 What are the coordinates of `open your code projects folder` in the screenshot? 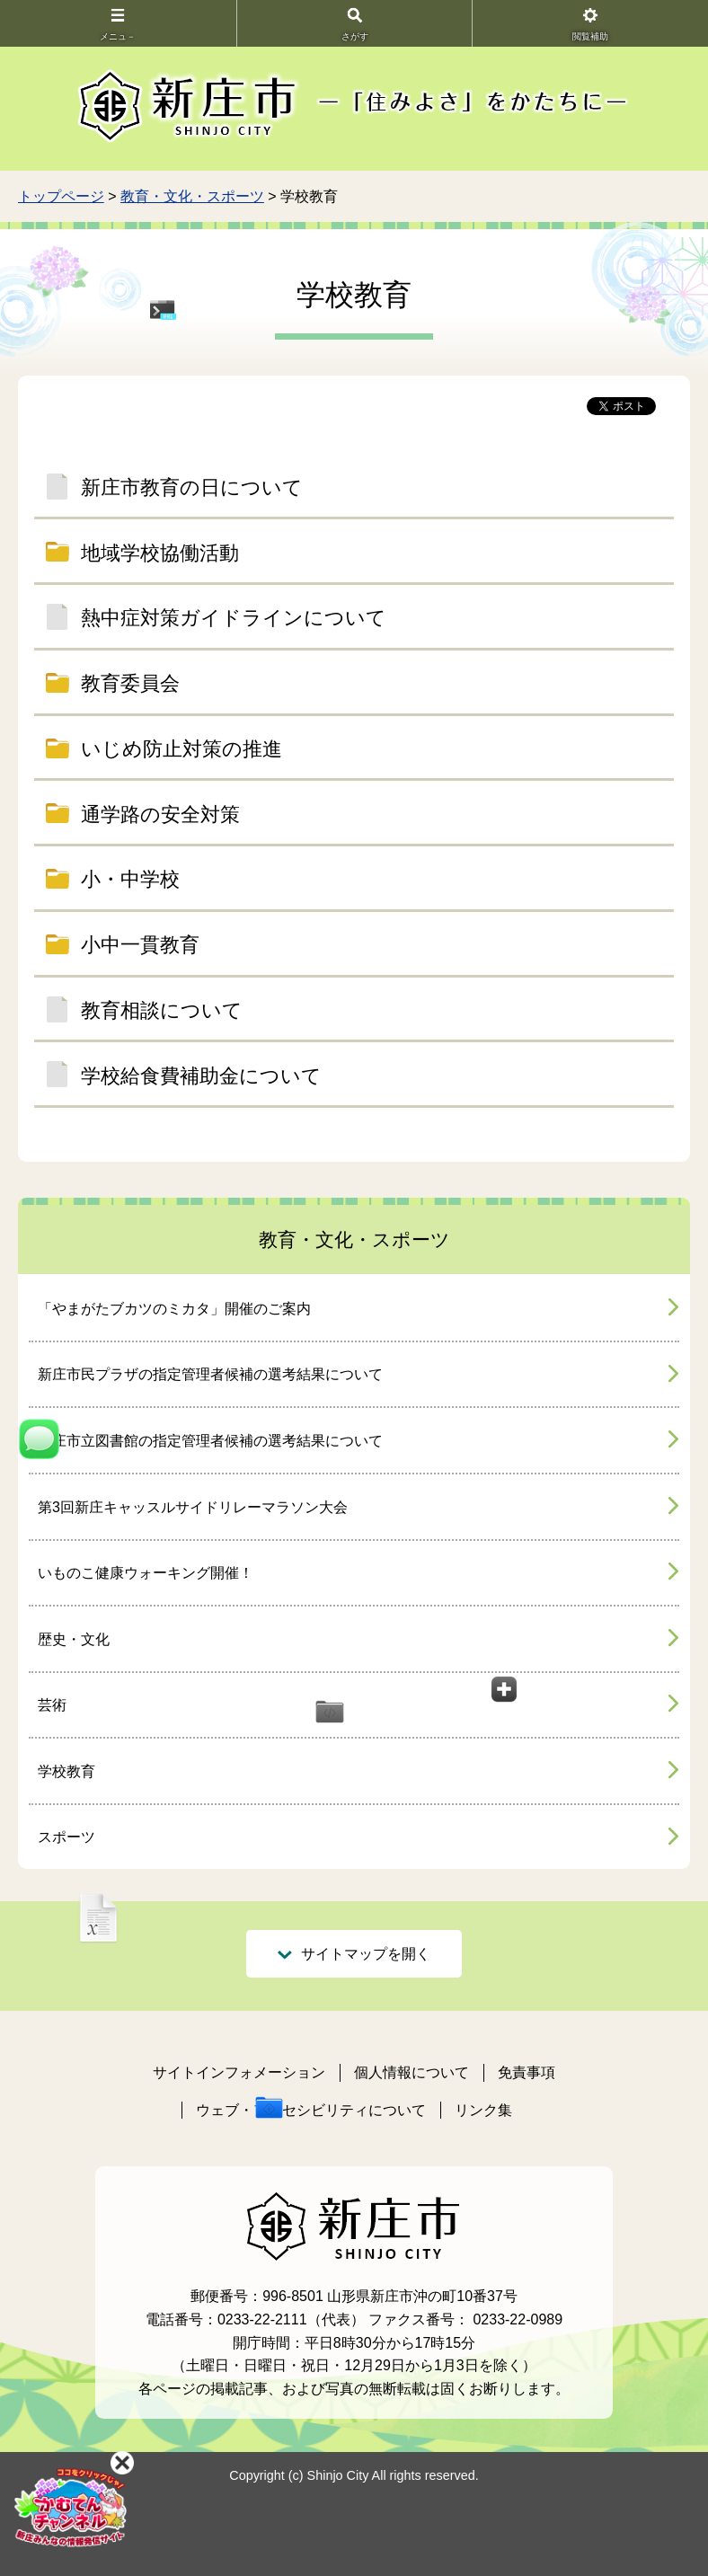 It's located at (330, 1712).